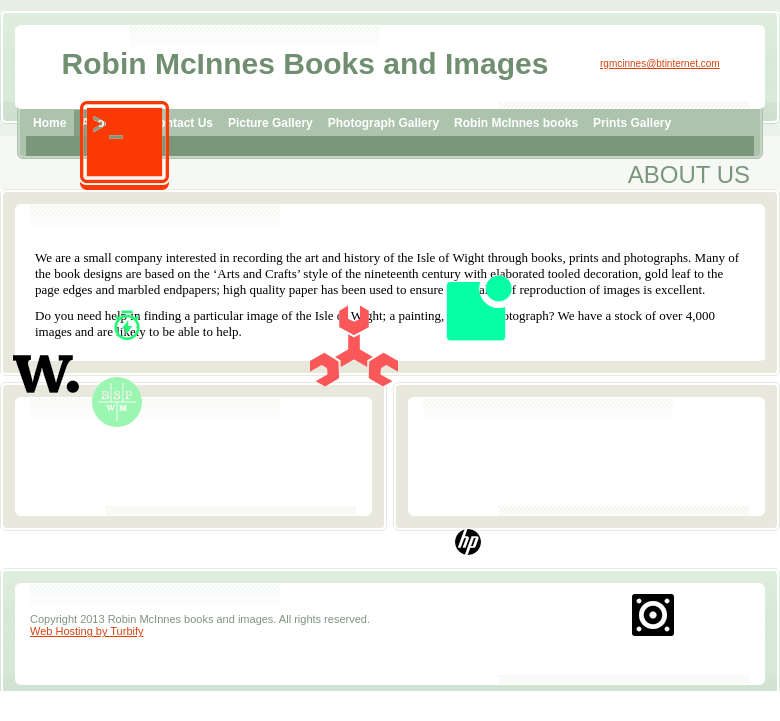  Describe the element at coordinates (468, 542) in the screenshot. I see `HP brand logo` at that location.